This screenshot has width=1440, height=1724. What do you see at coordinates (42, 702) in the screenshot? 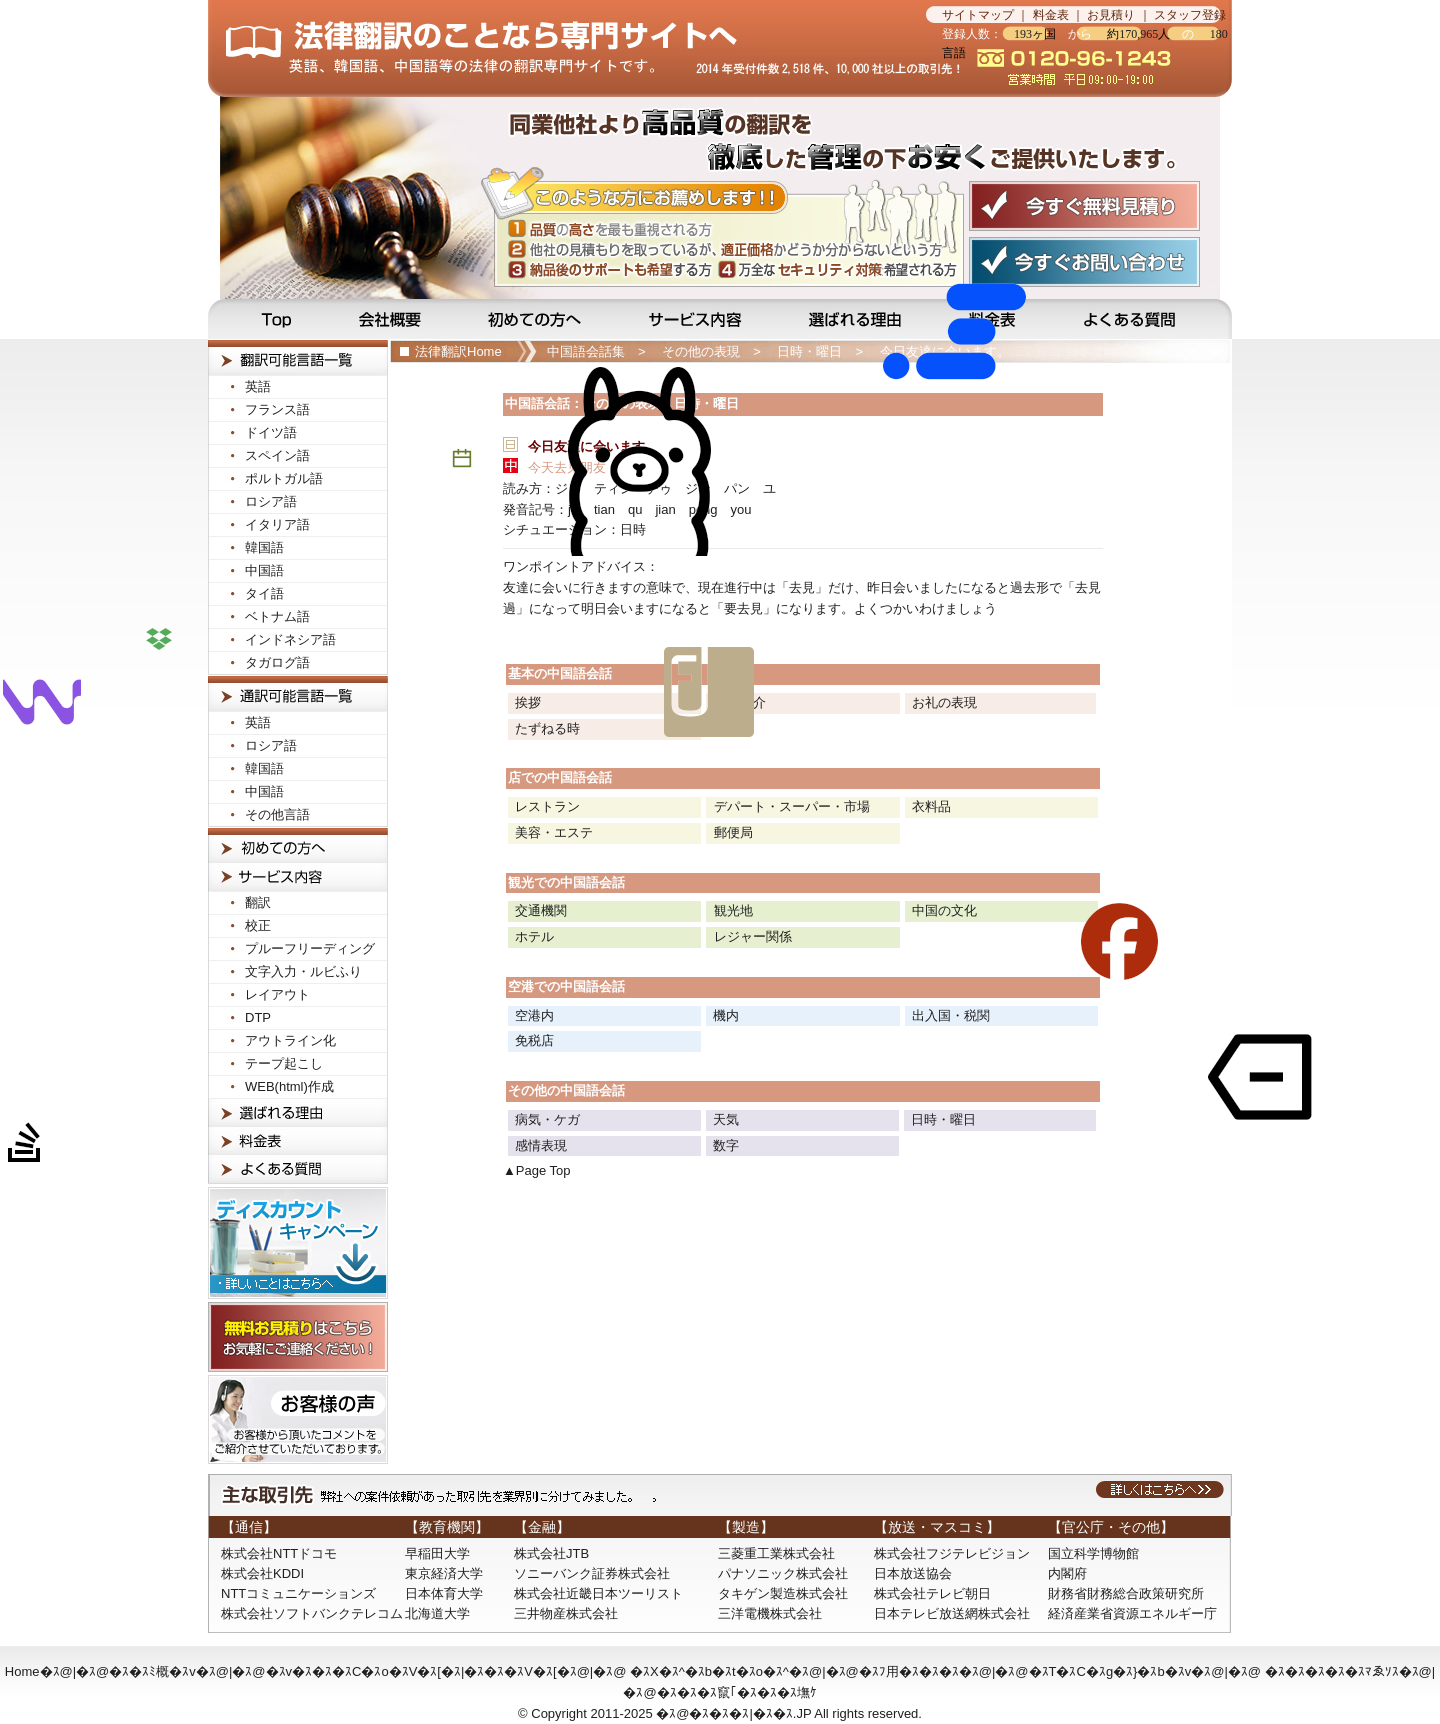
I see `open windsurf code editor` at bounding box center [42, 702].